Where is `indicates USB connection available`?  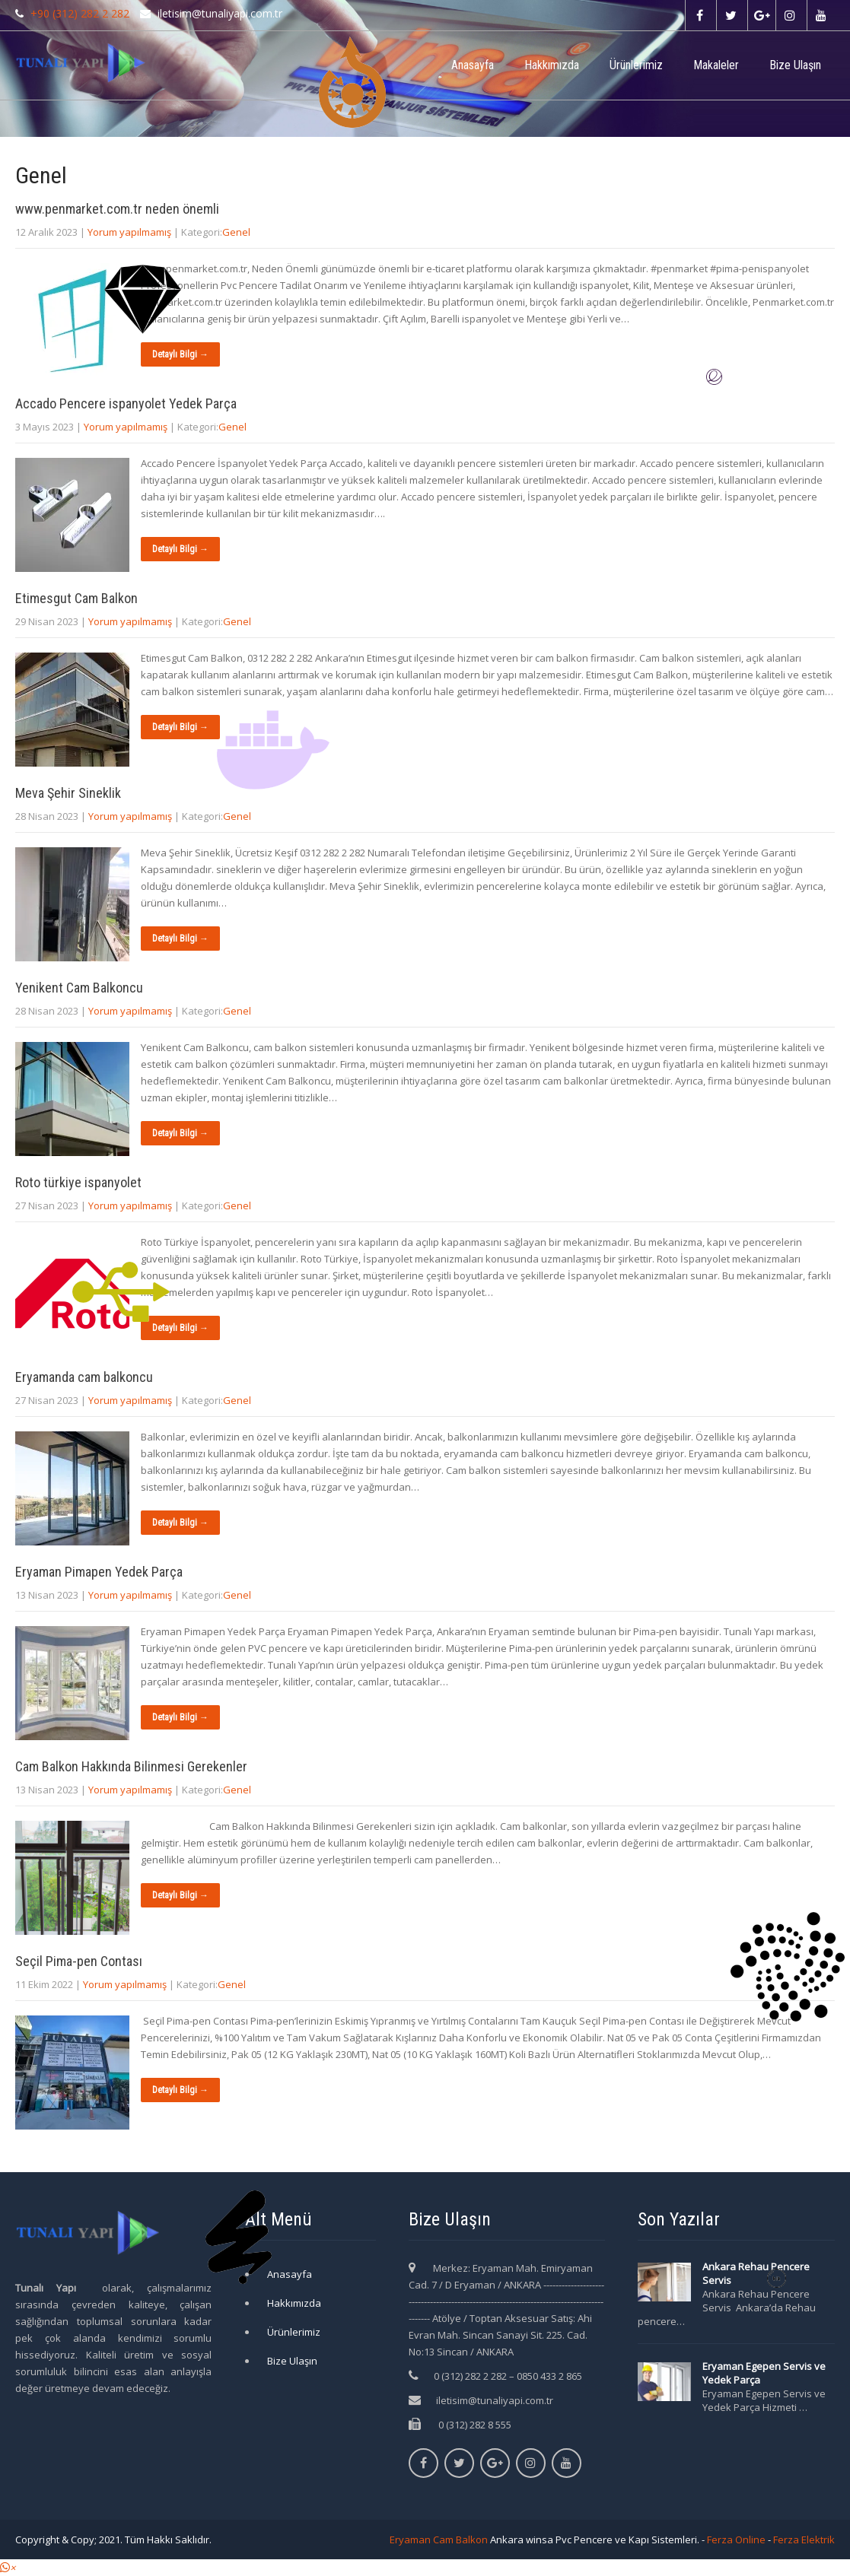
indicates USB connection available is located at coordinates (121, 1291).